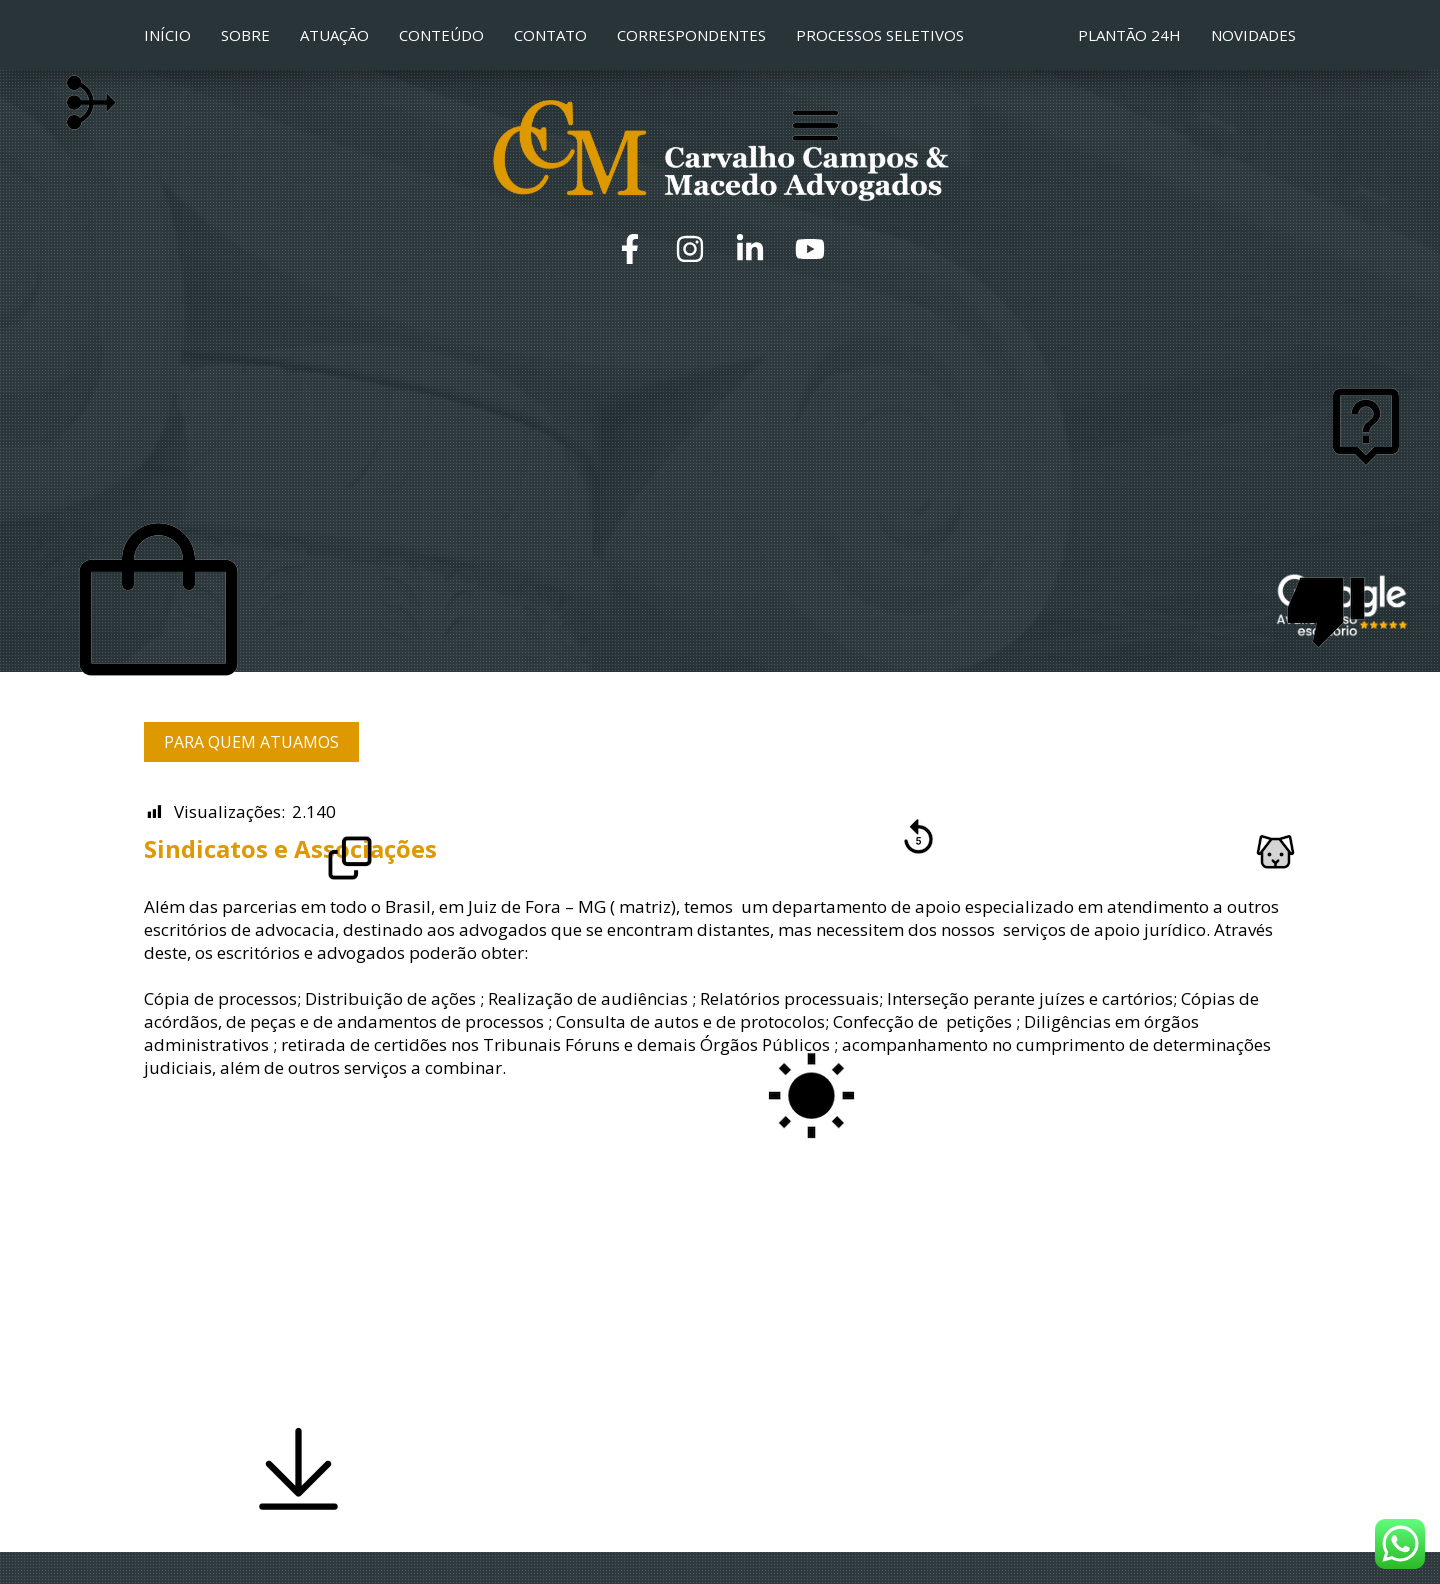  I want to click on download a file, so click(298, 1470).